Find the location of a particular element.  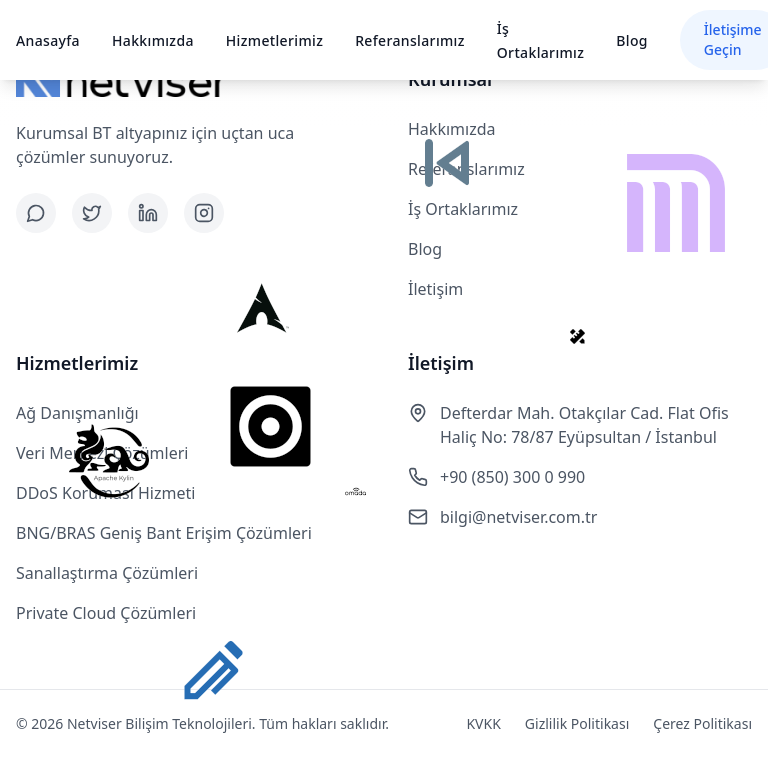

adjust speaker or audio output settings is located at coordinates (270, 426).